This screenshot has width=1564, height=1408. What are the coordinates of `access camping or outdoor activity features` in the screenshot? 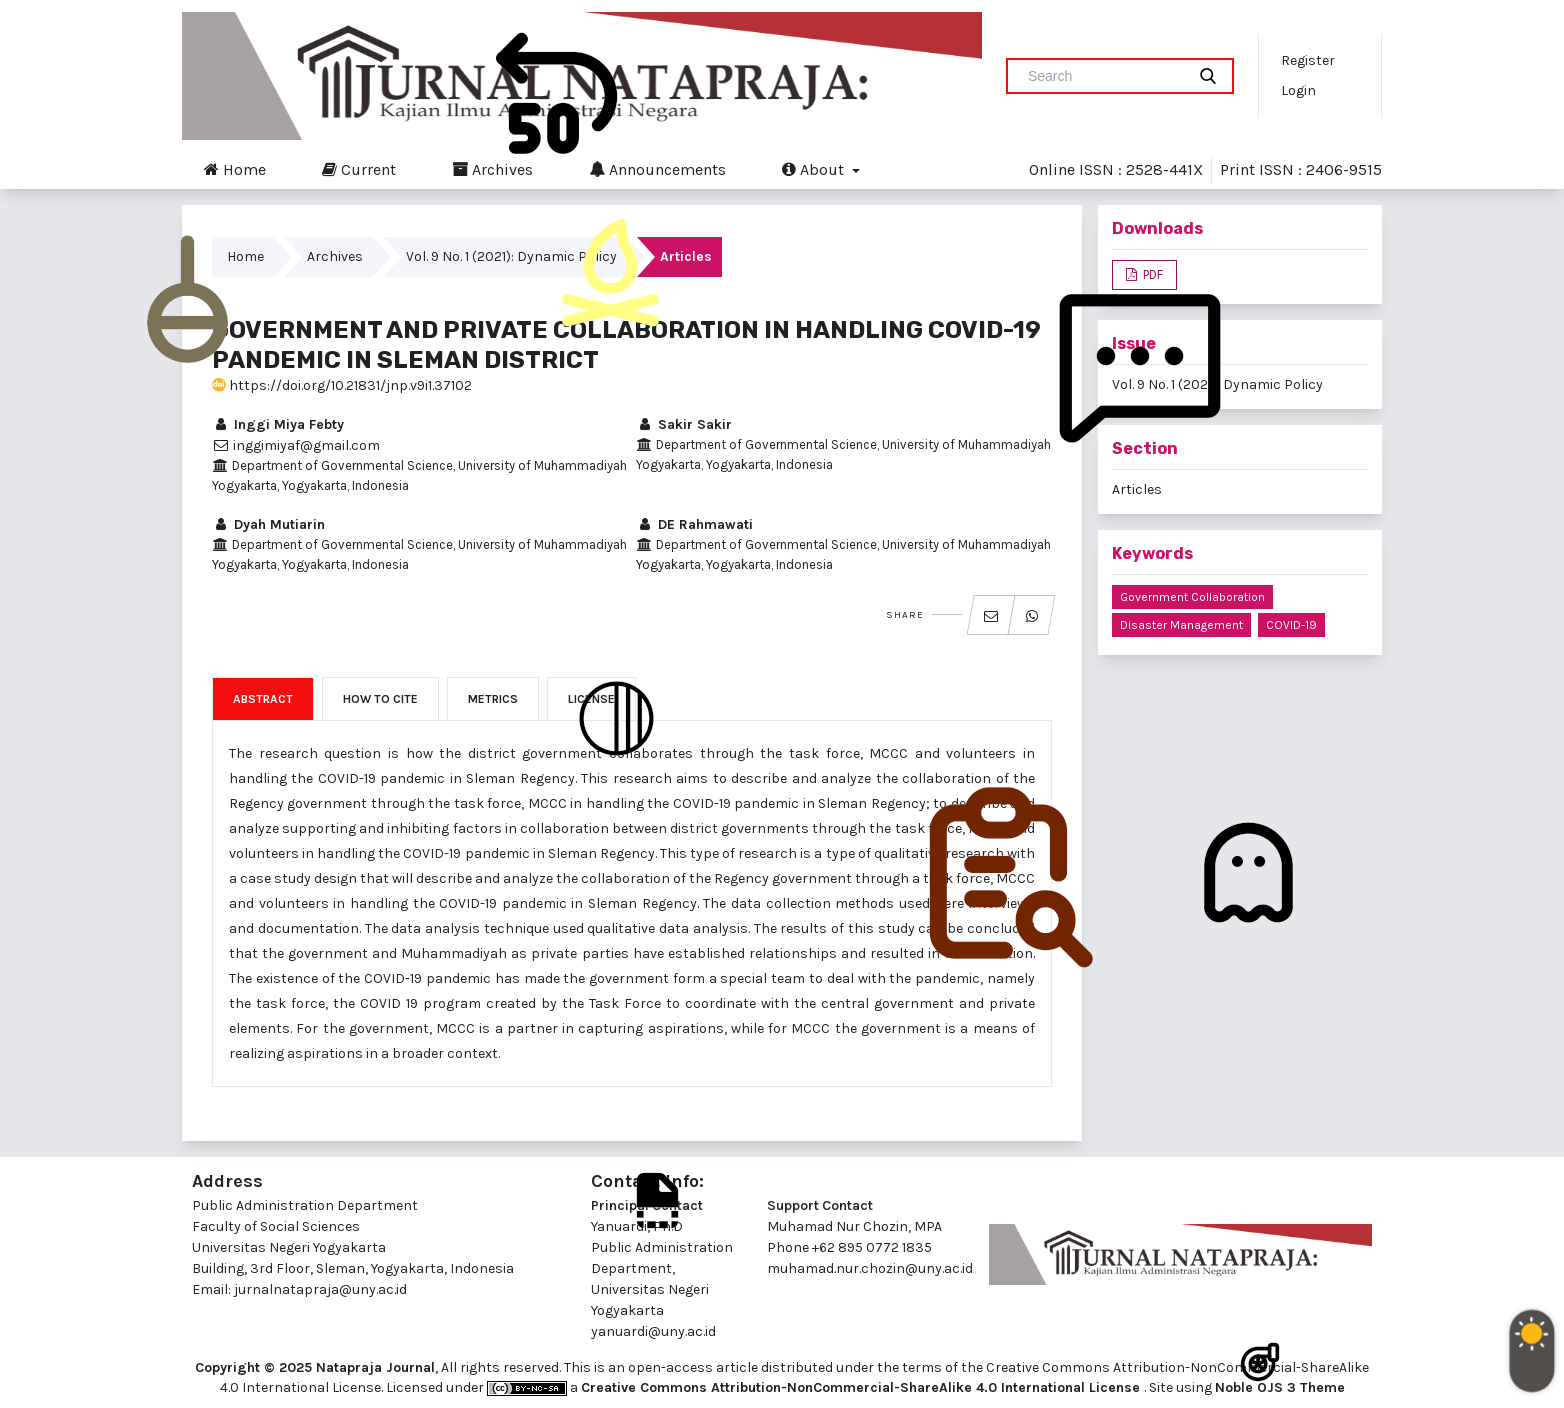 It's located at (610, 272).